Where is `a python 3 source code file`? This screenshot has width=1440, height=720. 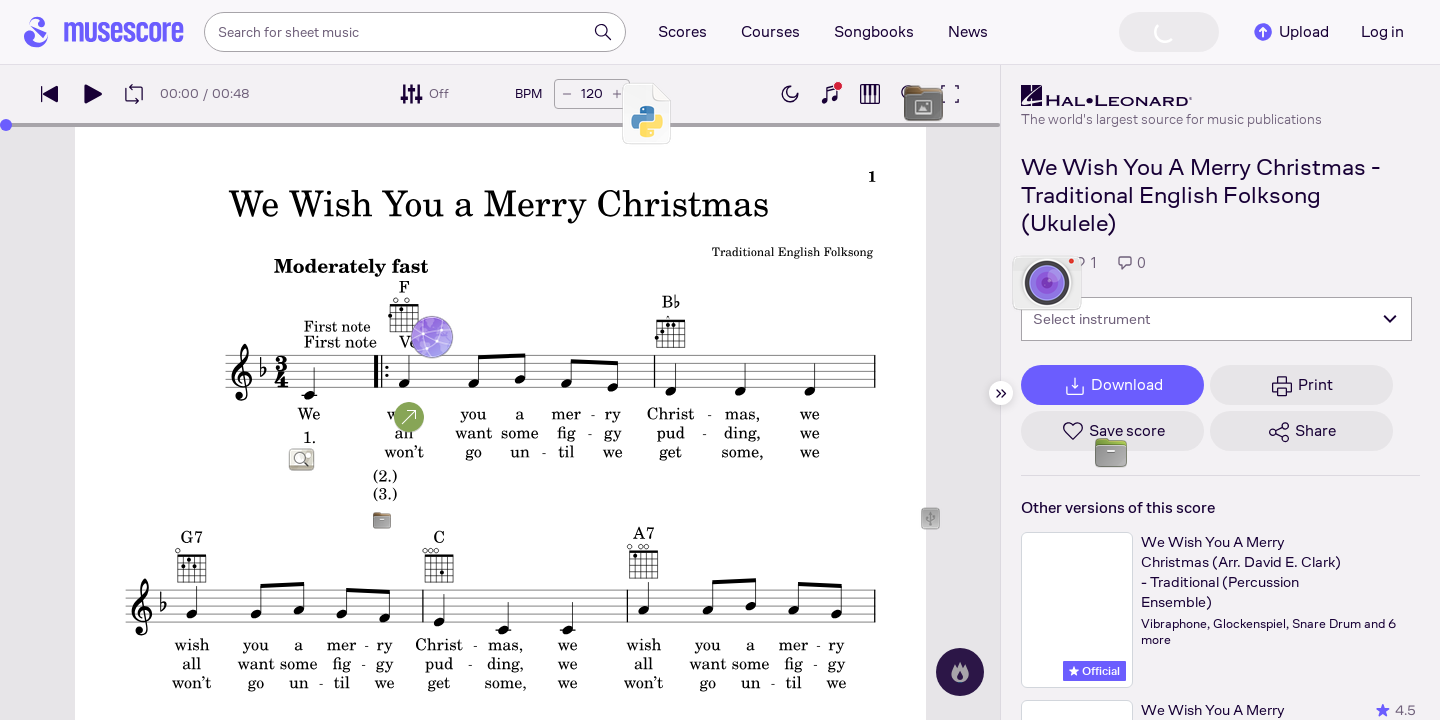
a python 3 source code file is located at coordinates (646, 113).